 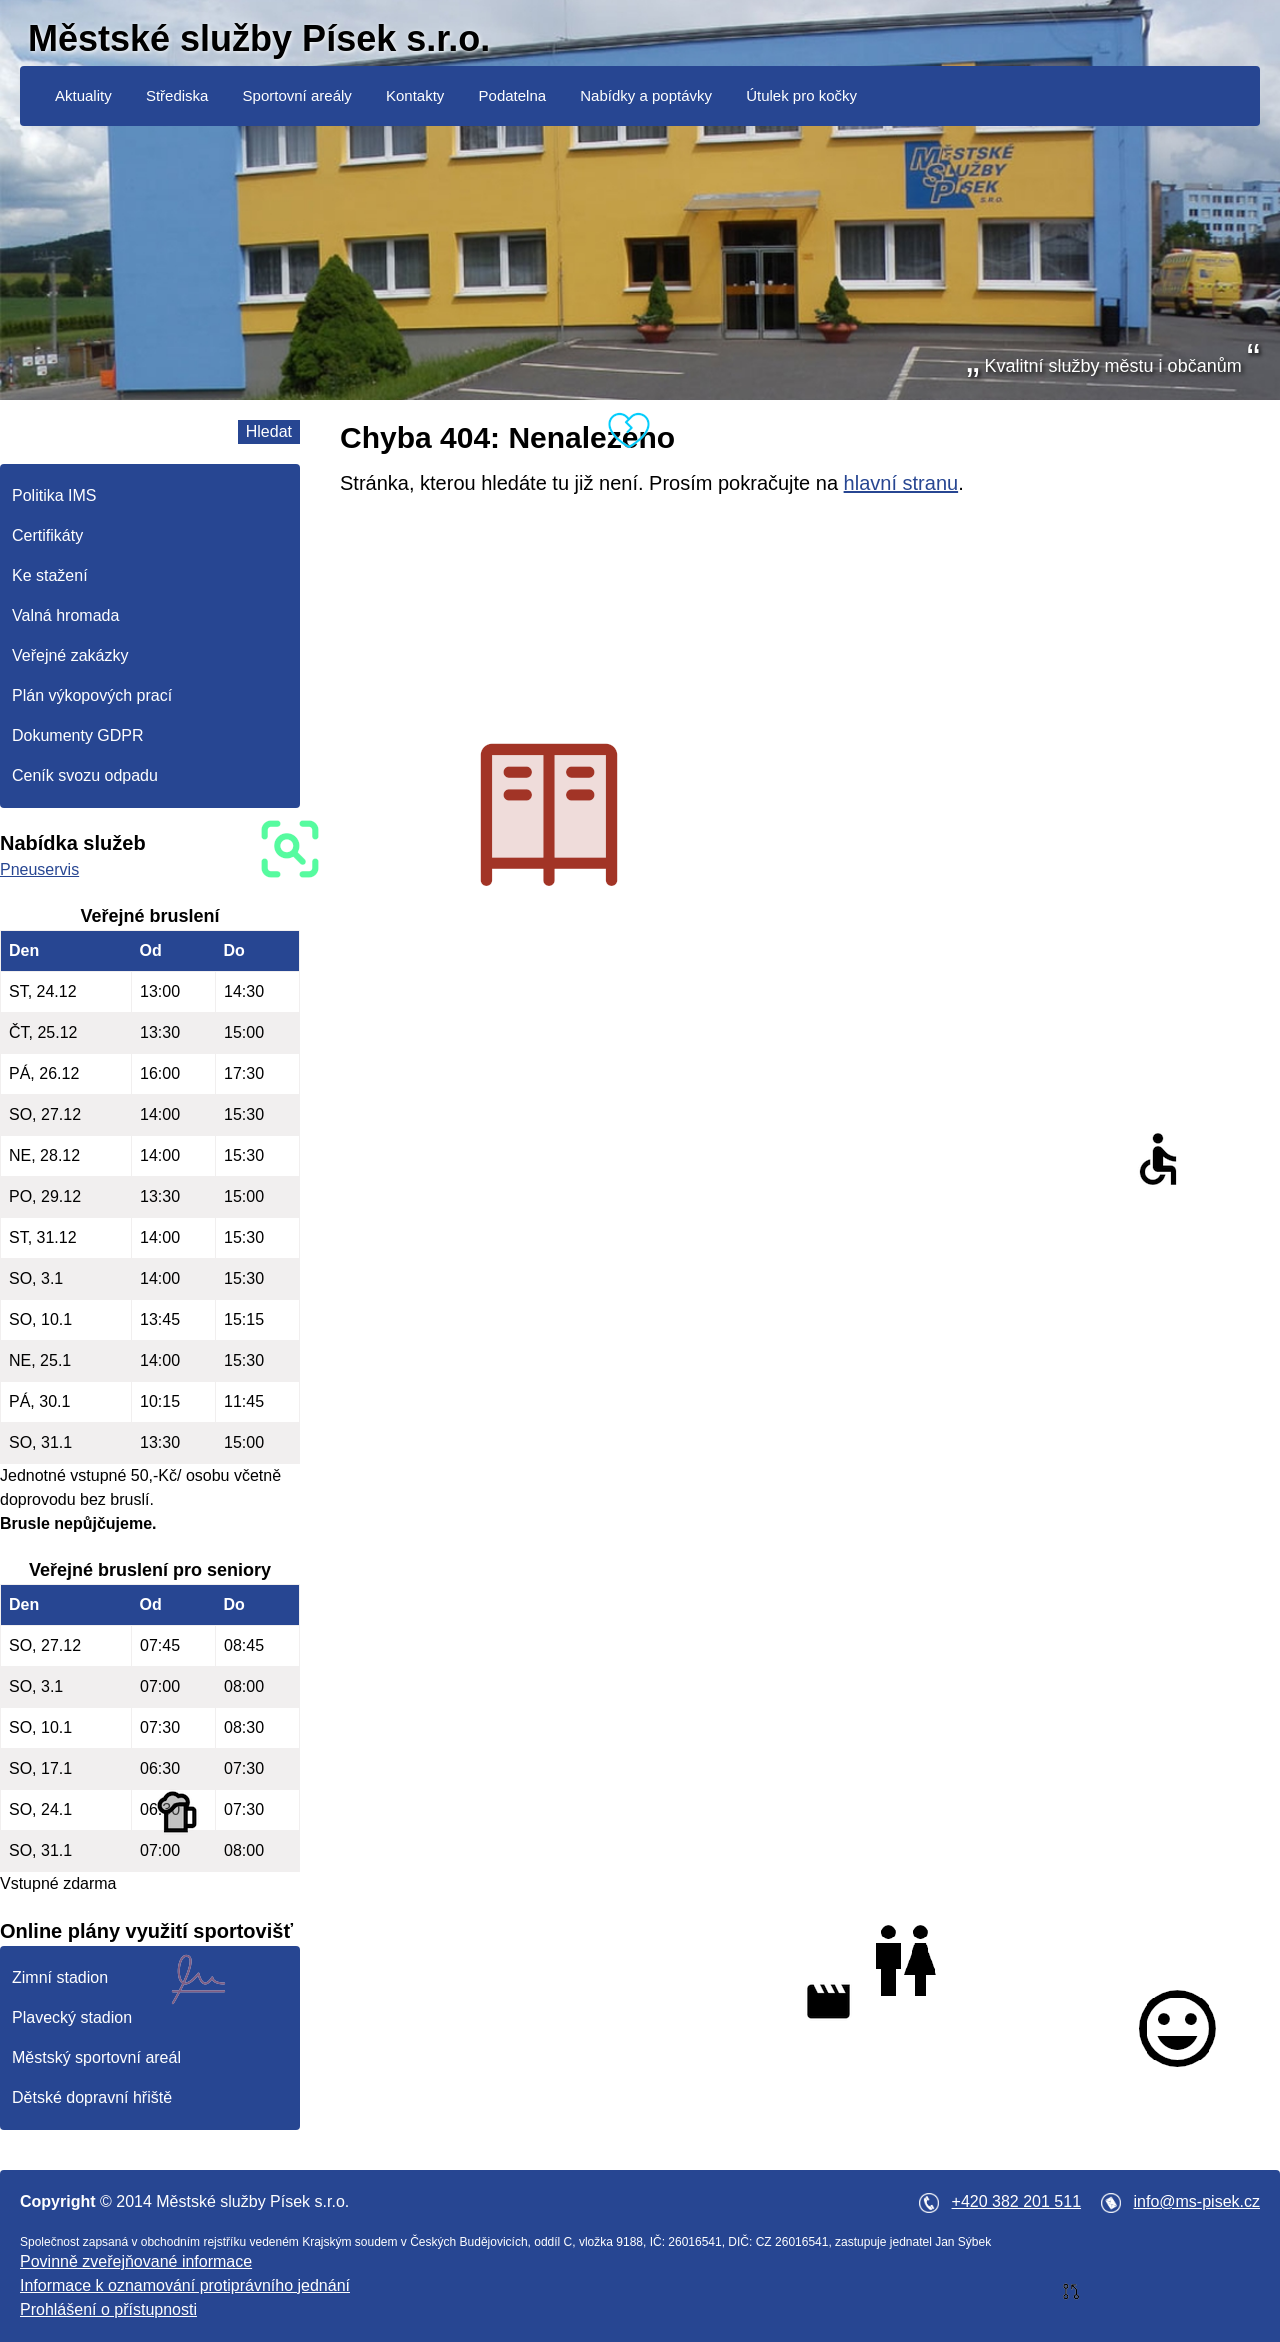 I want to click on remove from favorites, so click(x=629, y=429).